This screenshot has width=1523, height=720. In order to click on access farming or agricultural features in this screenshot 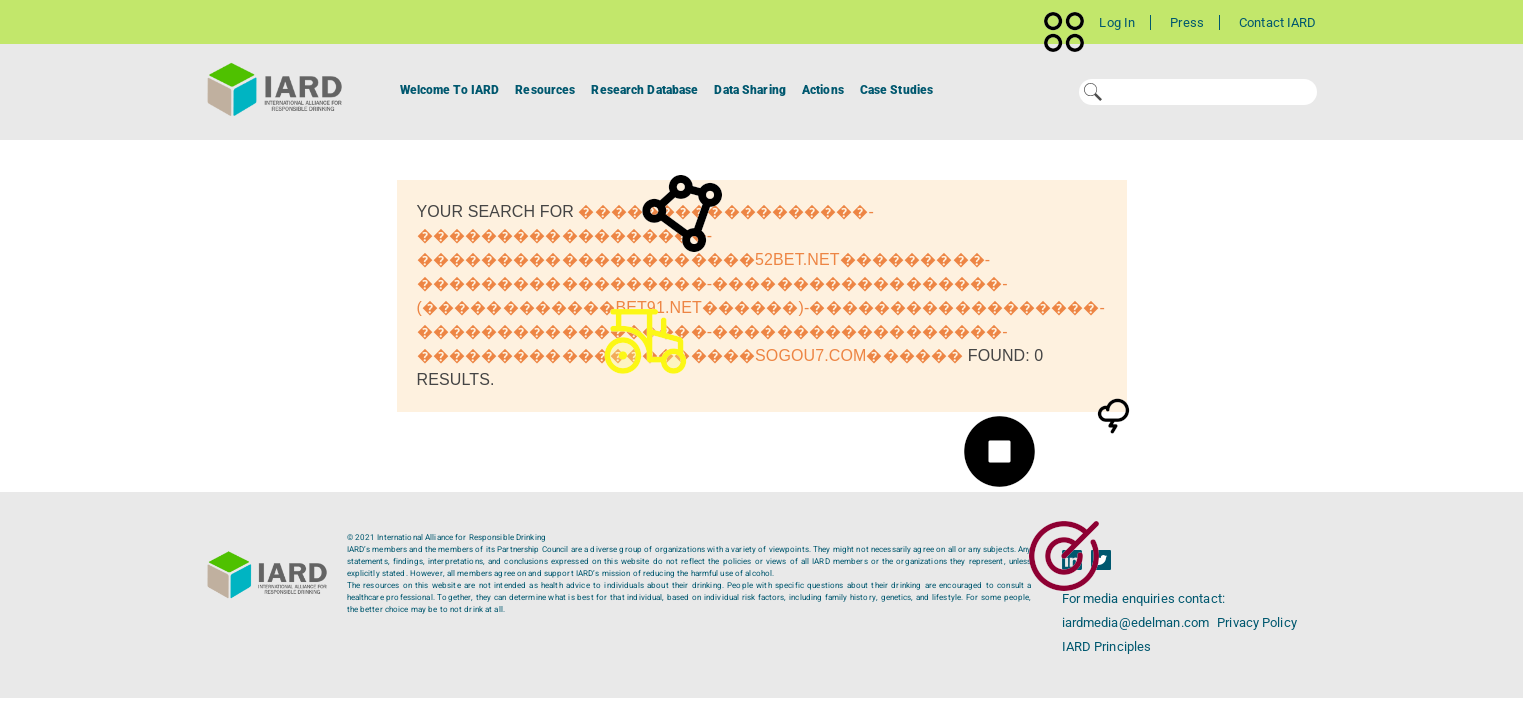, I will do `click(644, 340)`.